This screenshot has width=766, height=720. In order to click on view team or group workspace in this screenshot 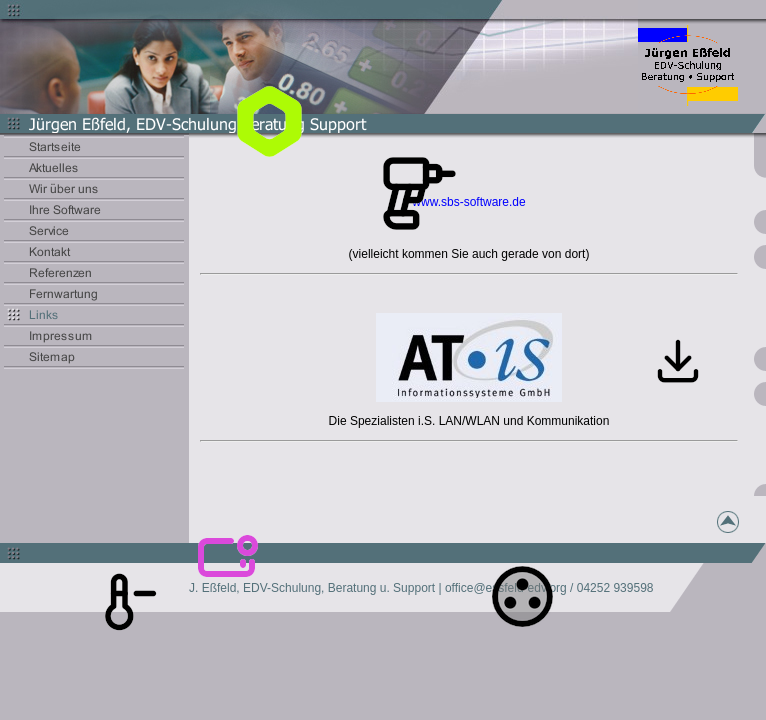, I will do `click(522, 596)`.